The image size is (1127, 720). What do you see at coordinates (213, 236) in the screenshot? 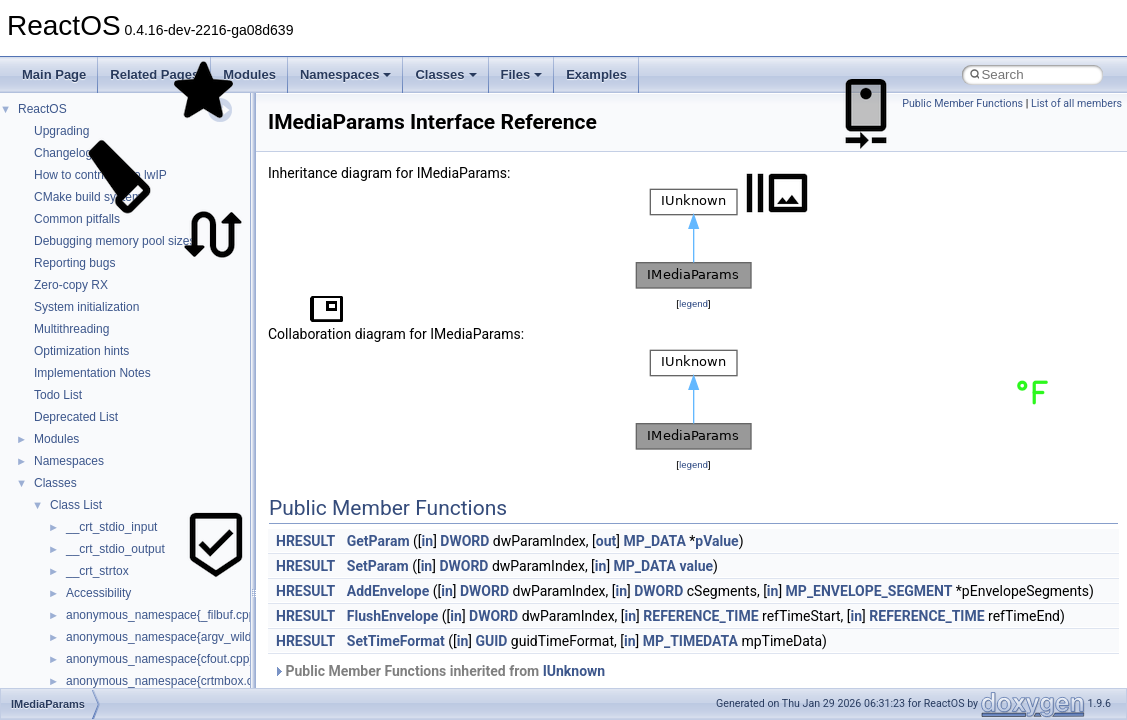
I see `swap or switch between active calls` at bounding box center [213, 236].